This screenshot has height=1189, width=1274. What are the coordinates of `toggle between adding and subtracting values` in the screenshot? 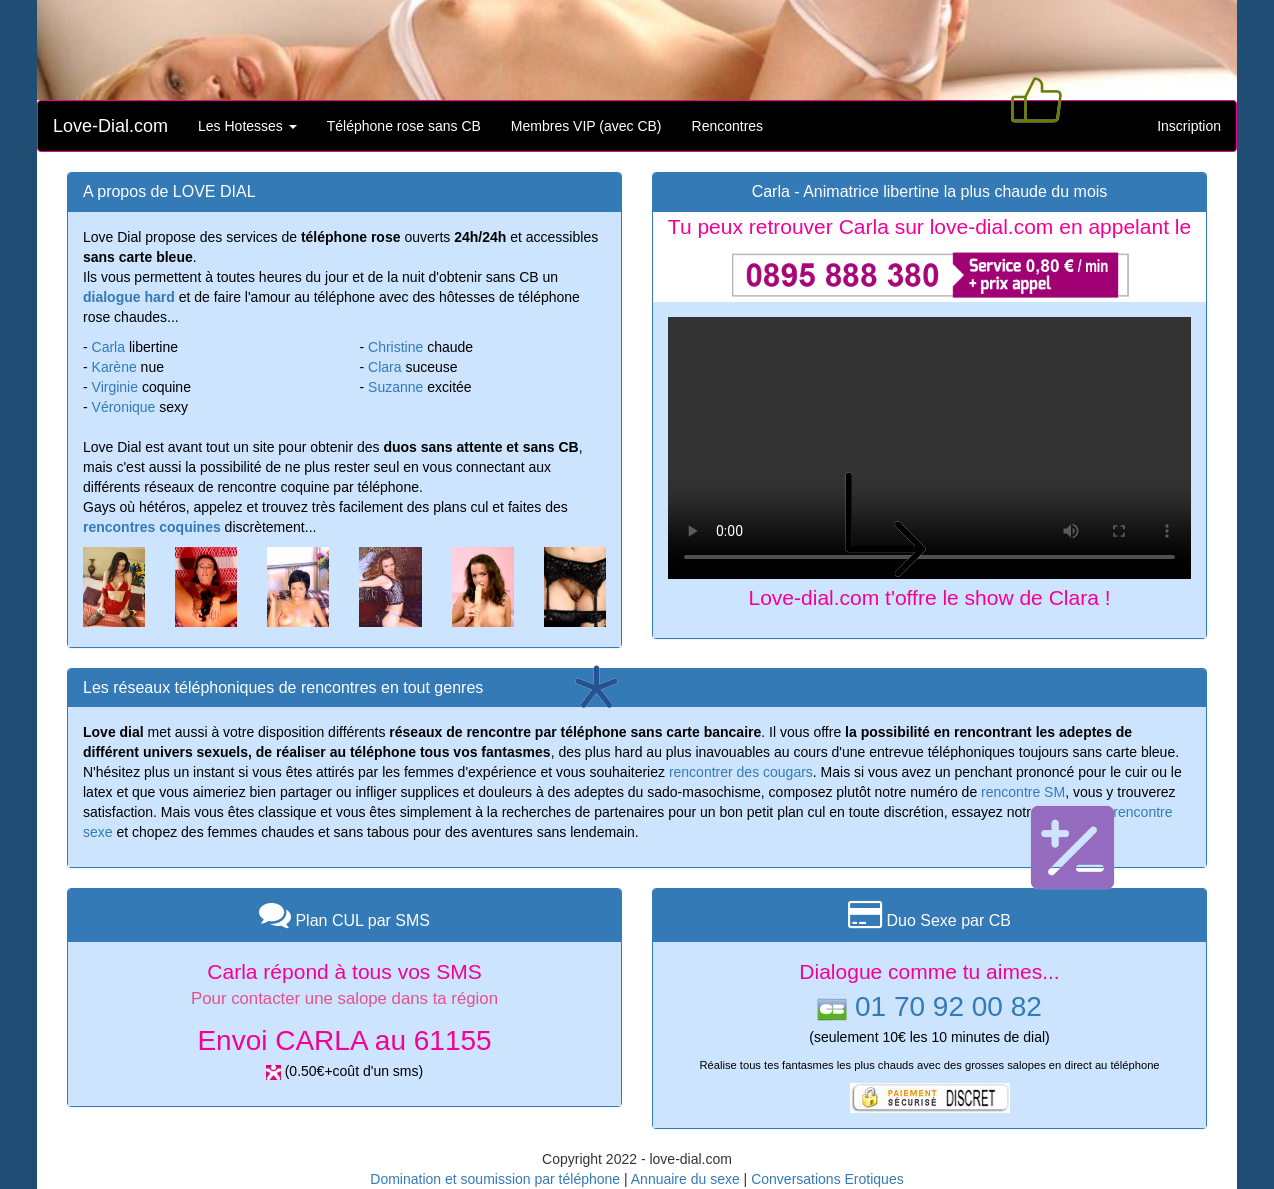 It's located at (1072, 847).